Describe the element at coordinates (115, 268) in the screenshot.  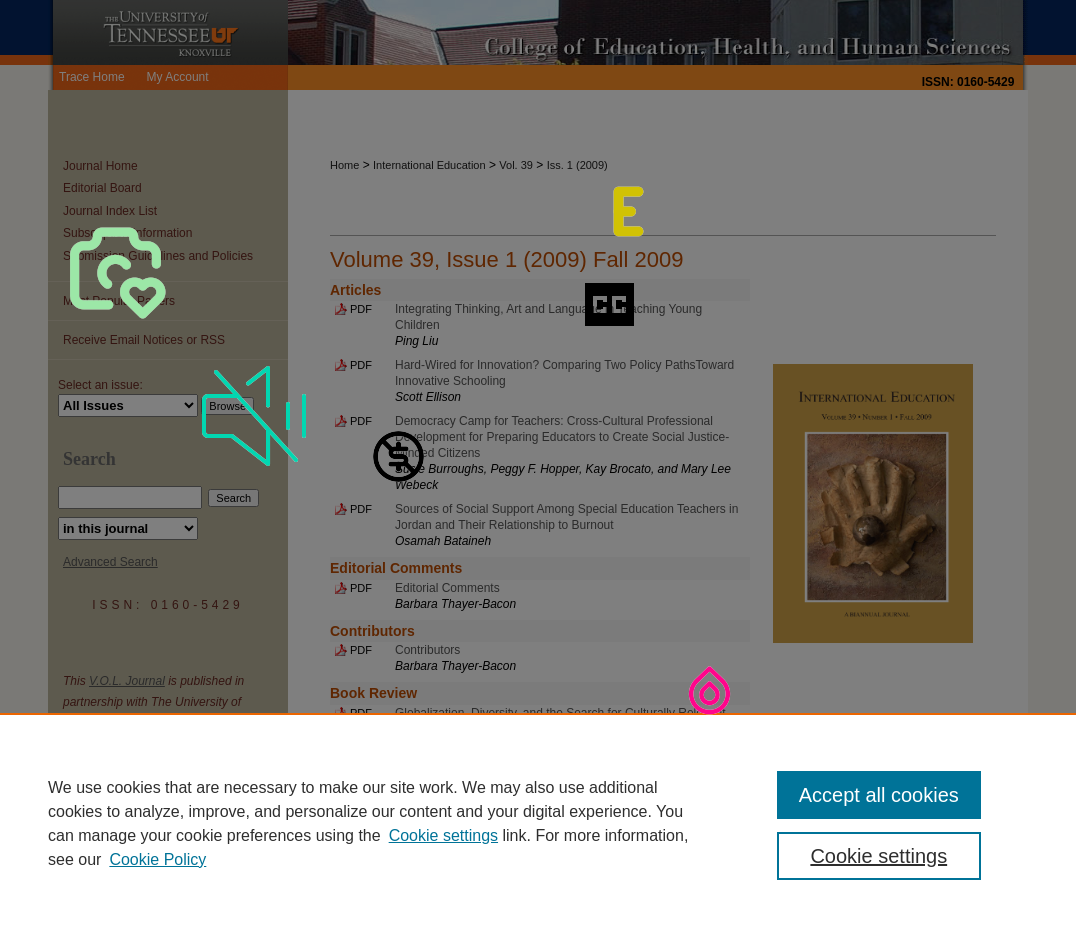
I see `mark photo as favorite` at that location.